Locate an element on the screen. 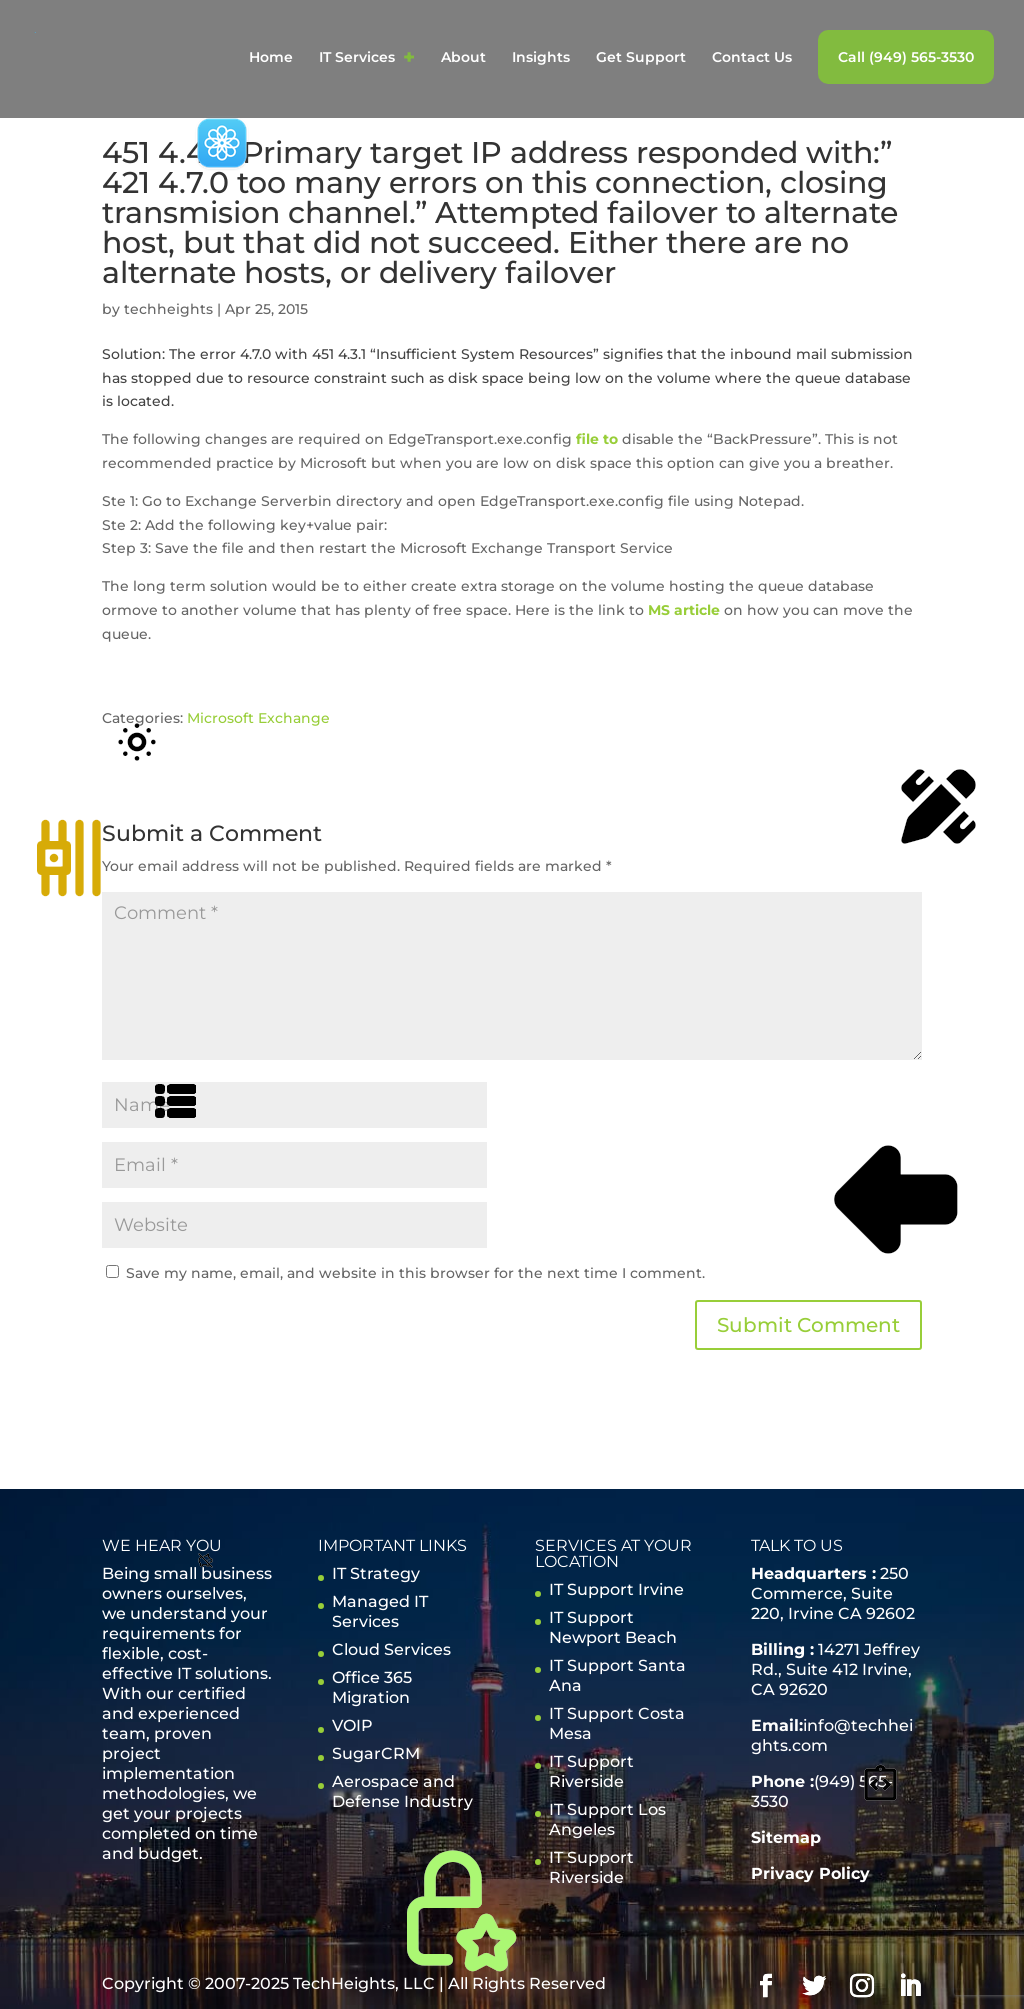 This screenshot has width=1024, height=2009. indicates a prison or correctional facility location is located at coordinates (71, 858).